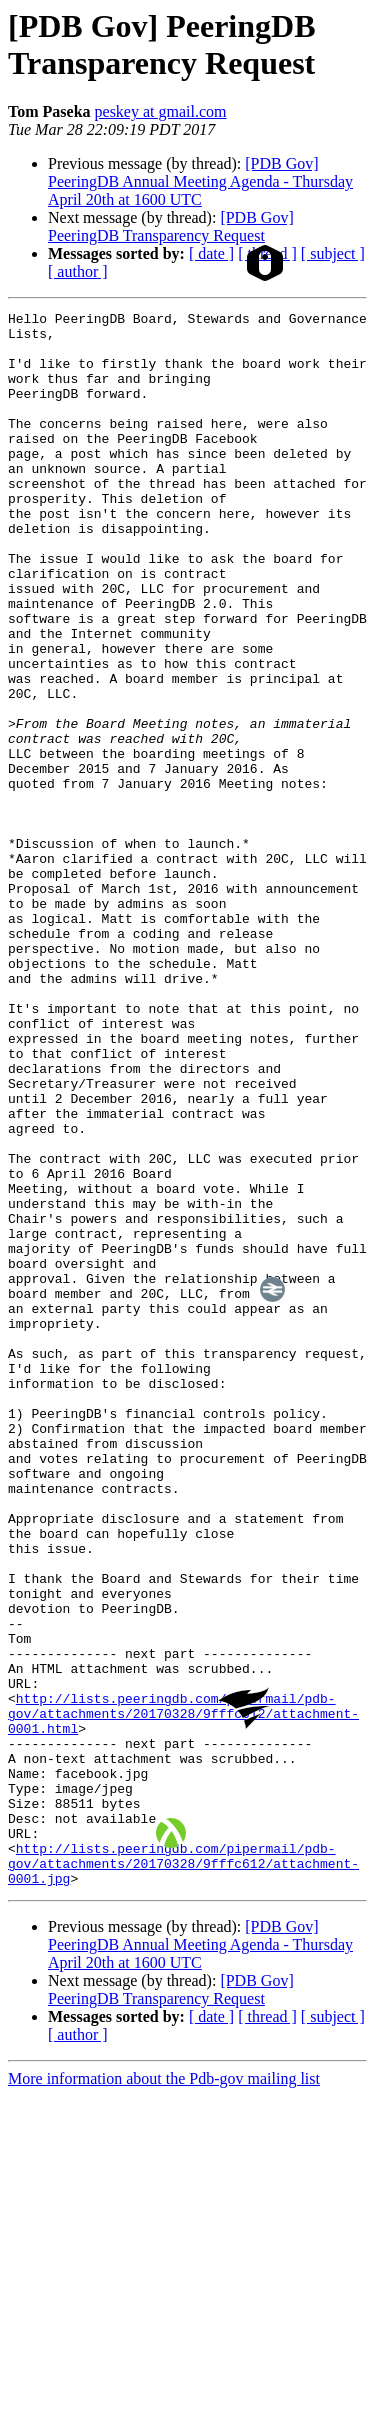 The image size is (375, 2411). What do you see at coordinates (171, 1833) in the screenshot?
I see `racket programming language logo` at bounding box center [171, 1833].